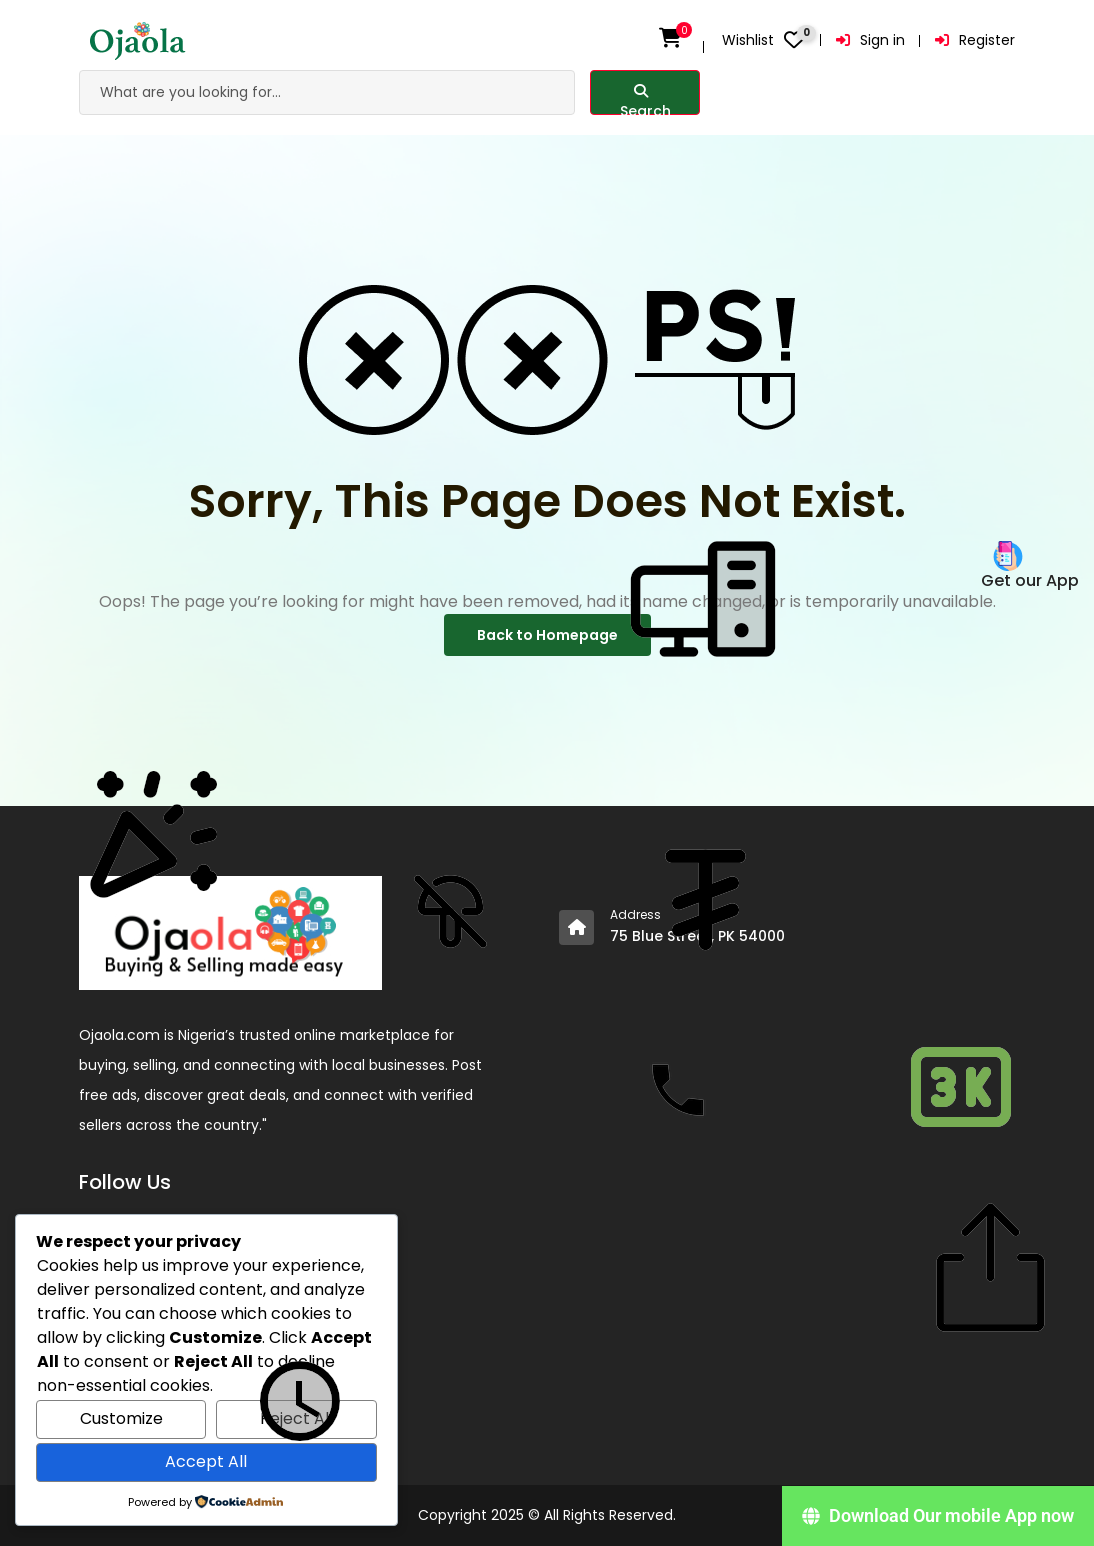 This screenshot has width=1094, height=1546. Describe the element at coordinates (300, 1401) in the screenshot. I see `view schedule or upcoming events` at that location.